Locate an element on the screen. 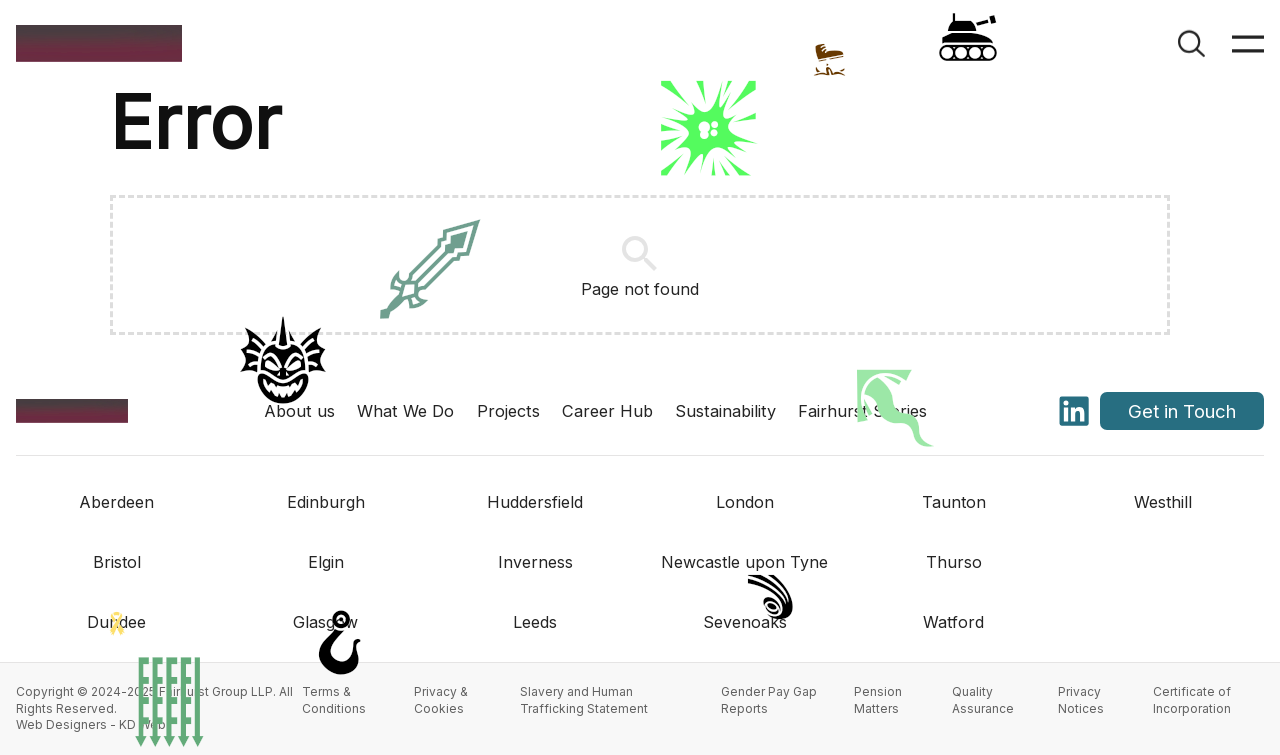 This screenshot has height=755, width=1280. indicates support for a cause or awareness campaign is located at coordinates (117, 624).